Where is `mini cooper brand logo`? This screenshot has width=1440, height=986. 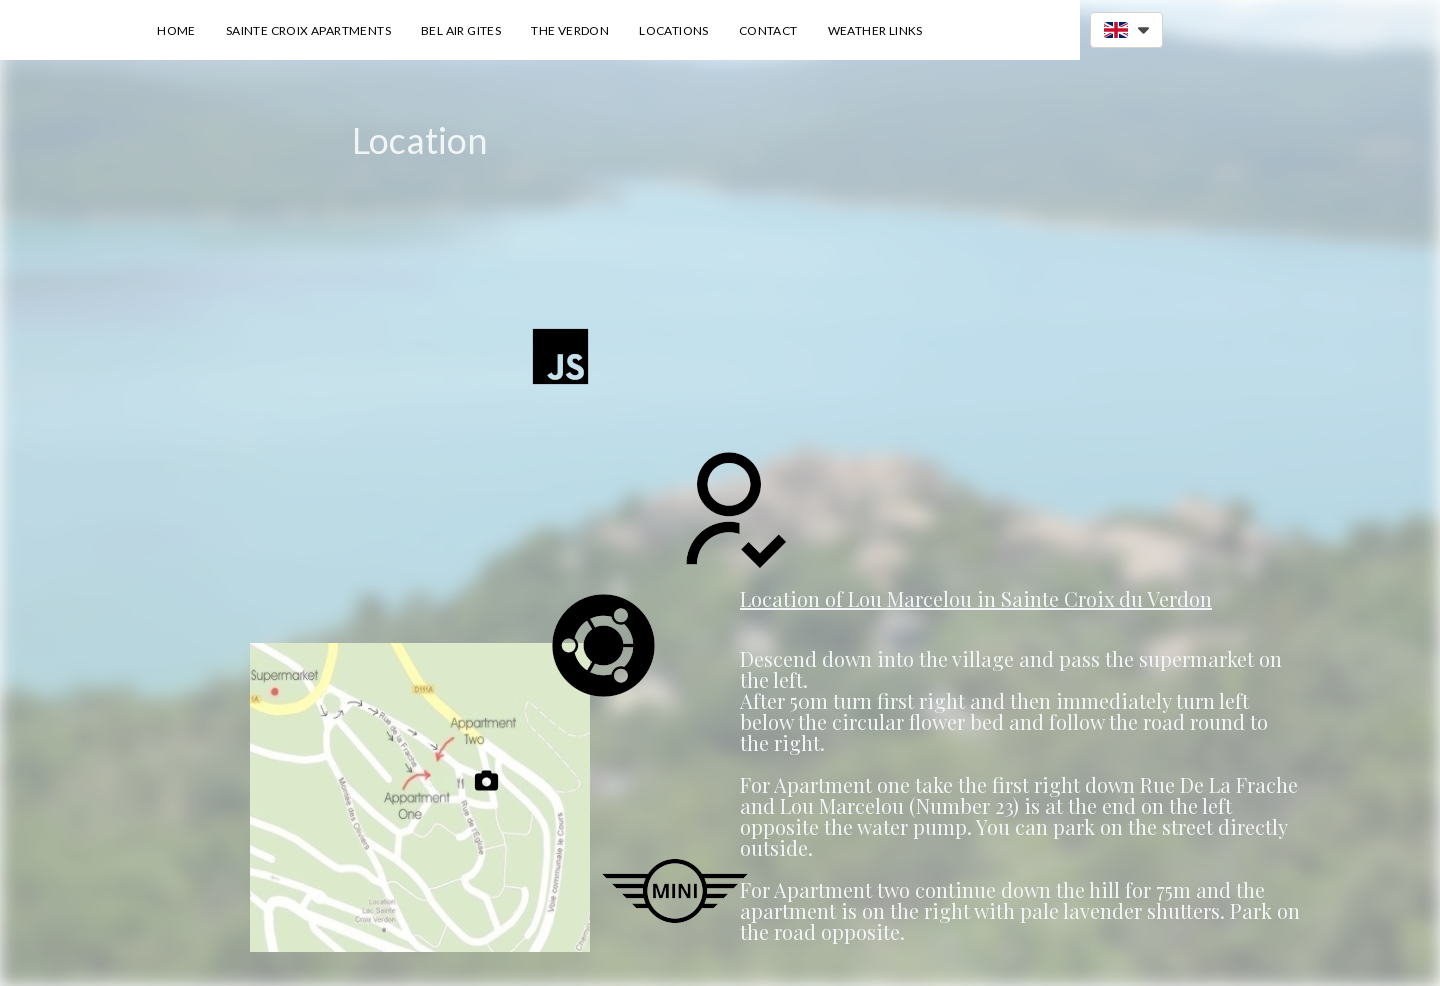
mini cooper brand logo is located at coordinates (675, 891).